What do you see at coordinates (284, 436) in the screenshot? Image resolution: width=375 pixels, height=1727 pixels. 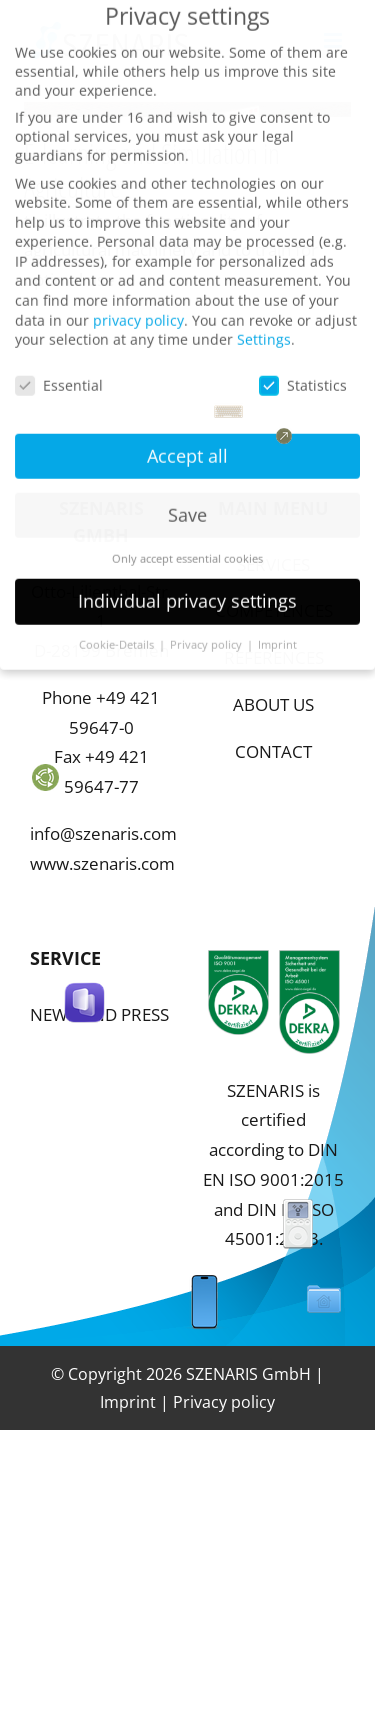 I see `indicates a symbolic link or shortcut to another file` at bounding box center [284, 436].